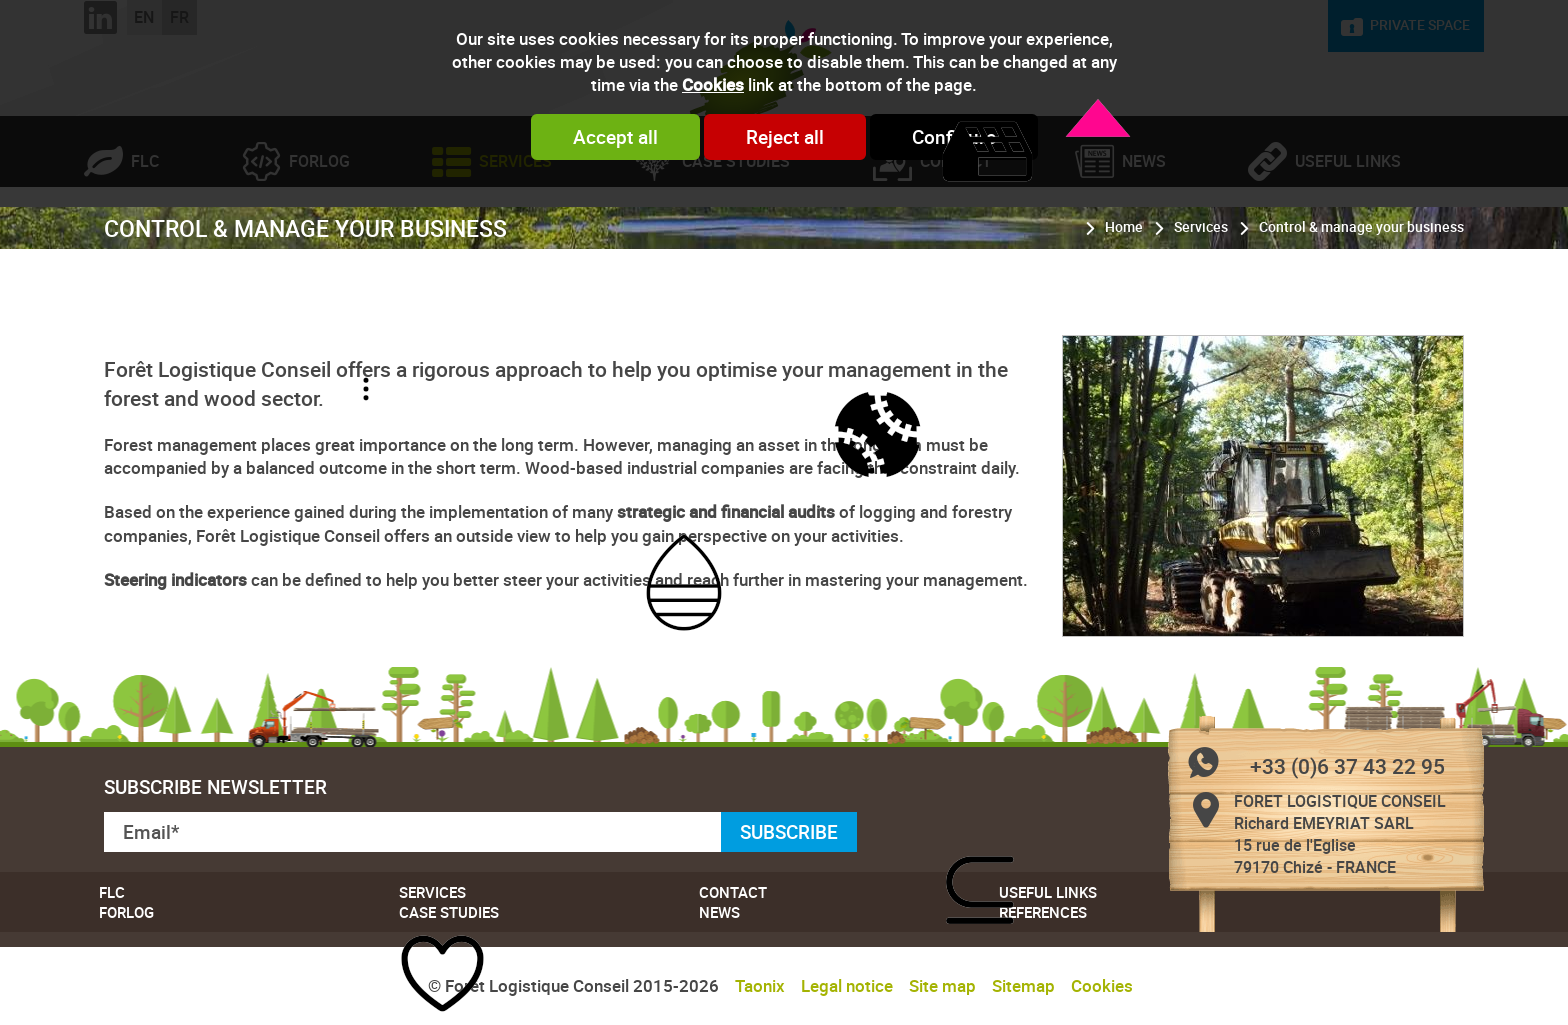 The width and height of the screenshot is (1568, 1025). What do you see at coordinates (684, 586) in the screenshot?
I see `indicates partial fill level or liquid amount` at bounding box center [684, 586].